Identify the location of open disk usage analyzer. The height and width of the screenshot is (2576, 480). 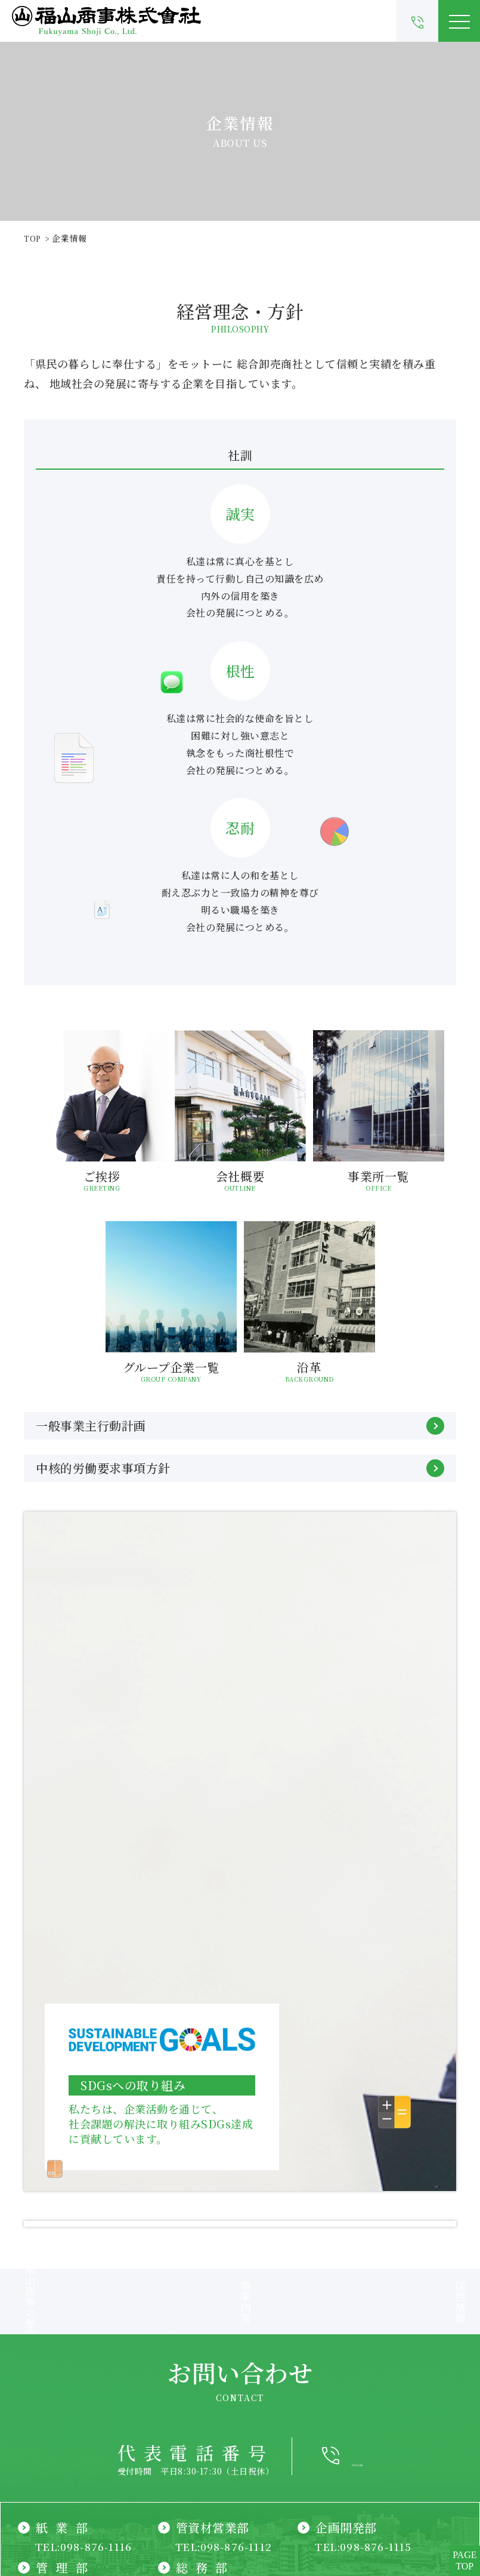
(335, 831).